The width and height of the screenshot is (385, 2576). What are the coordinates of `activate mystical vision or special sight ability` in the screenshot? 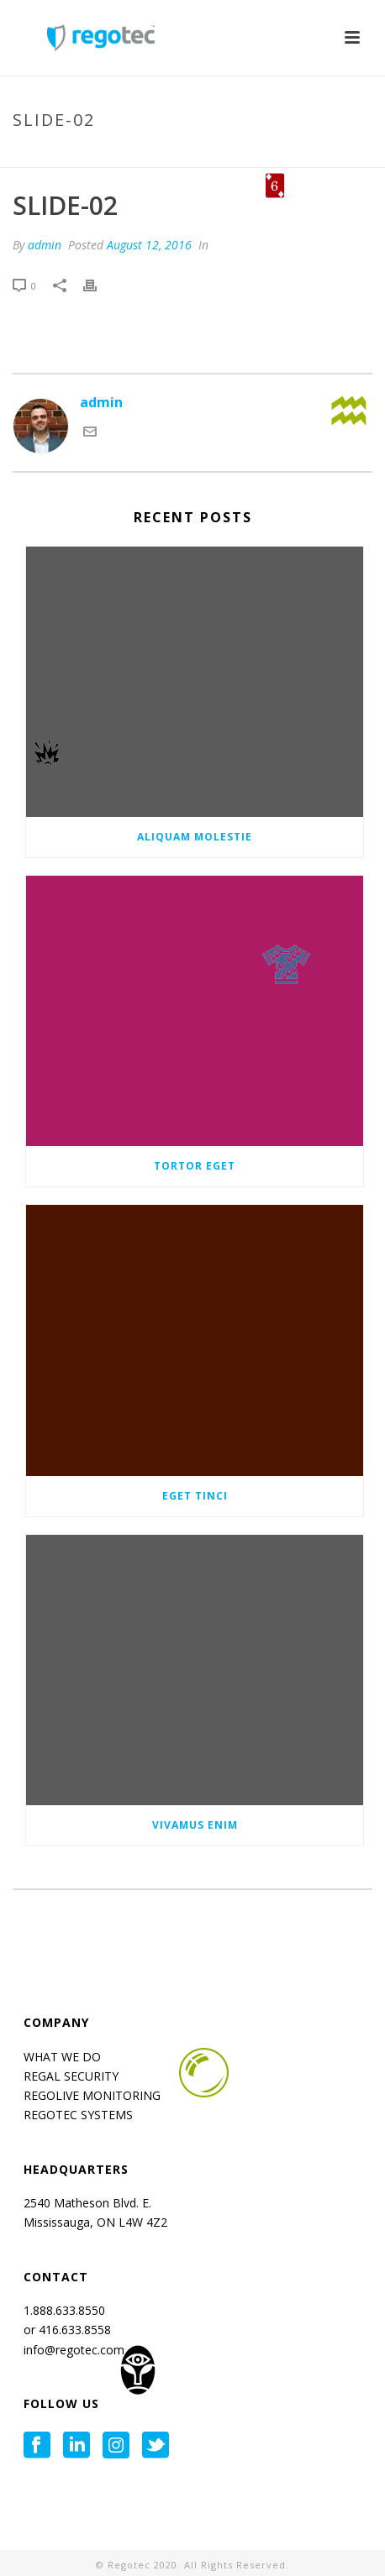 It's located at (138, 2369).